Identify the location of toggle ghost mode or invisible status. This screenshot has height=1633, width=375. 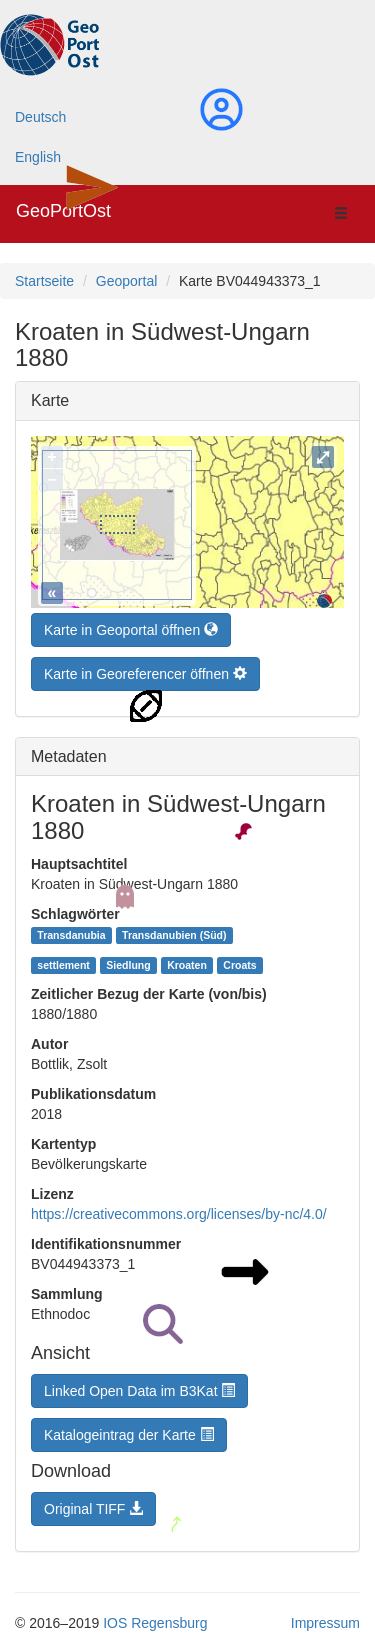
(125, 897).